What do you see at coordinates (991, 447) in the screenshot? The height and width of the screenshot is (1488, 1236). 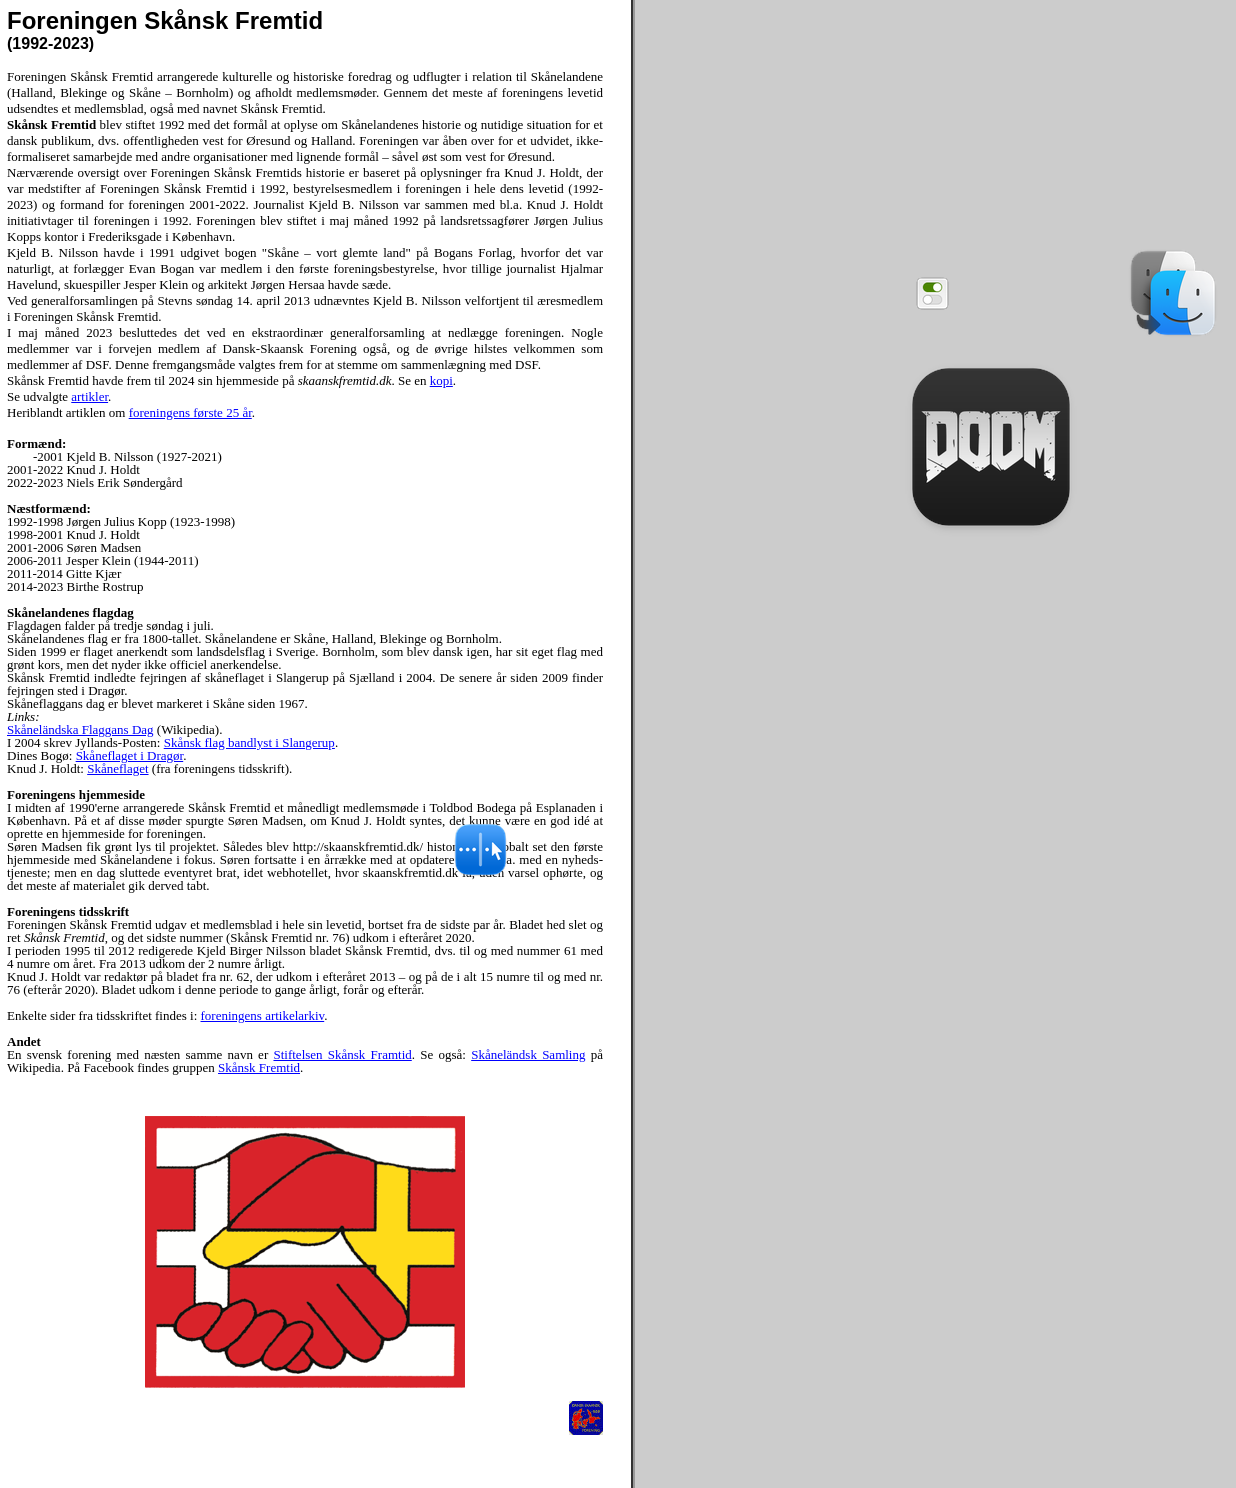 I see `launch DOOM (2016) game` at bounding box center [991, 447].